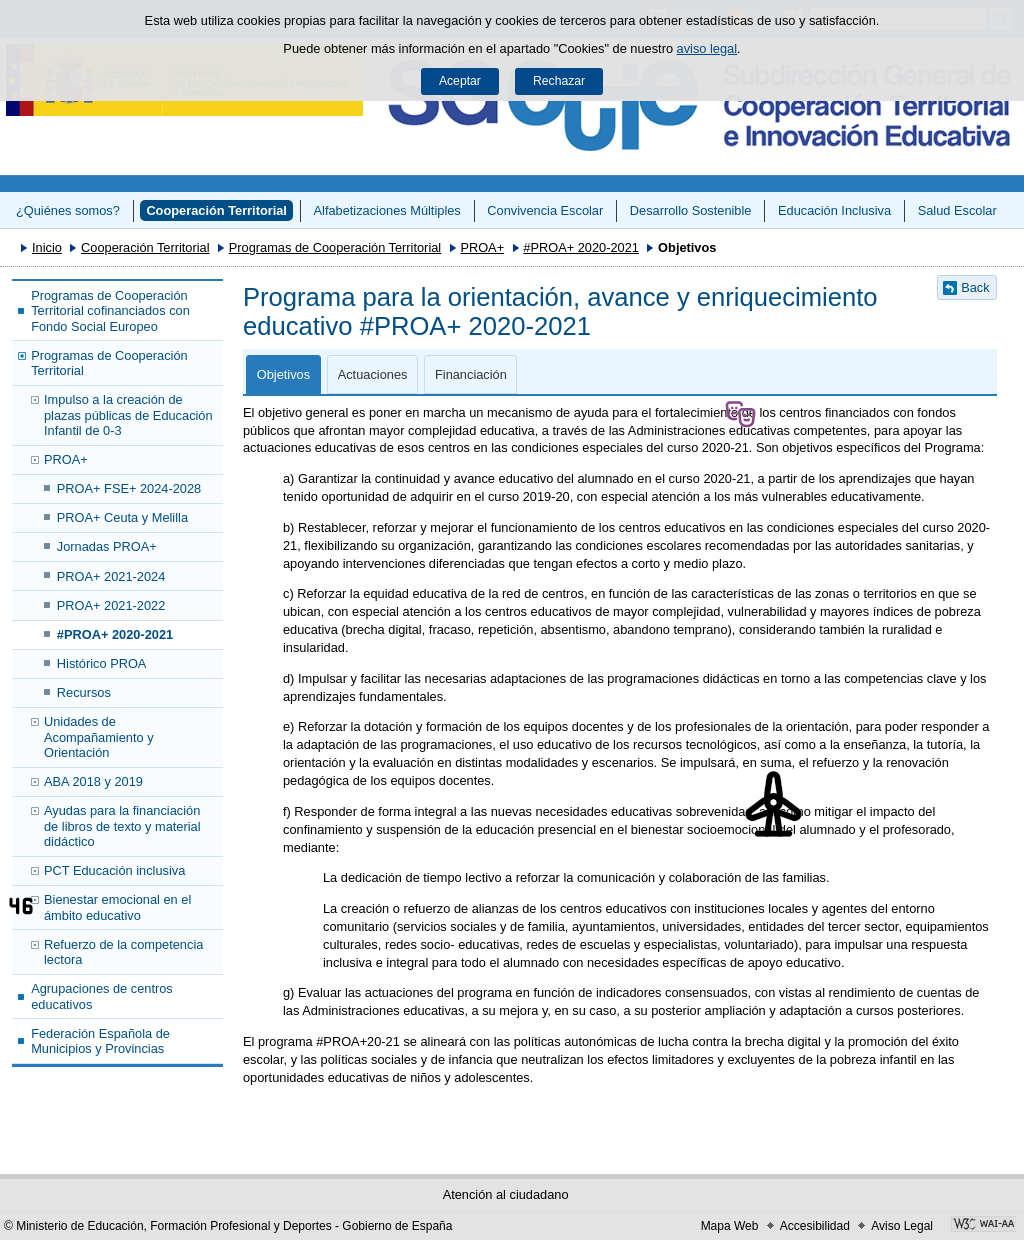 The image size is (1024, 1240). I want to click on access theater or entertainment options, so click(740, 413).